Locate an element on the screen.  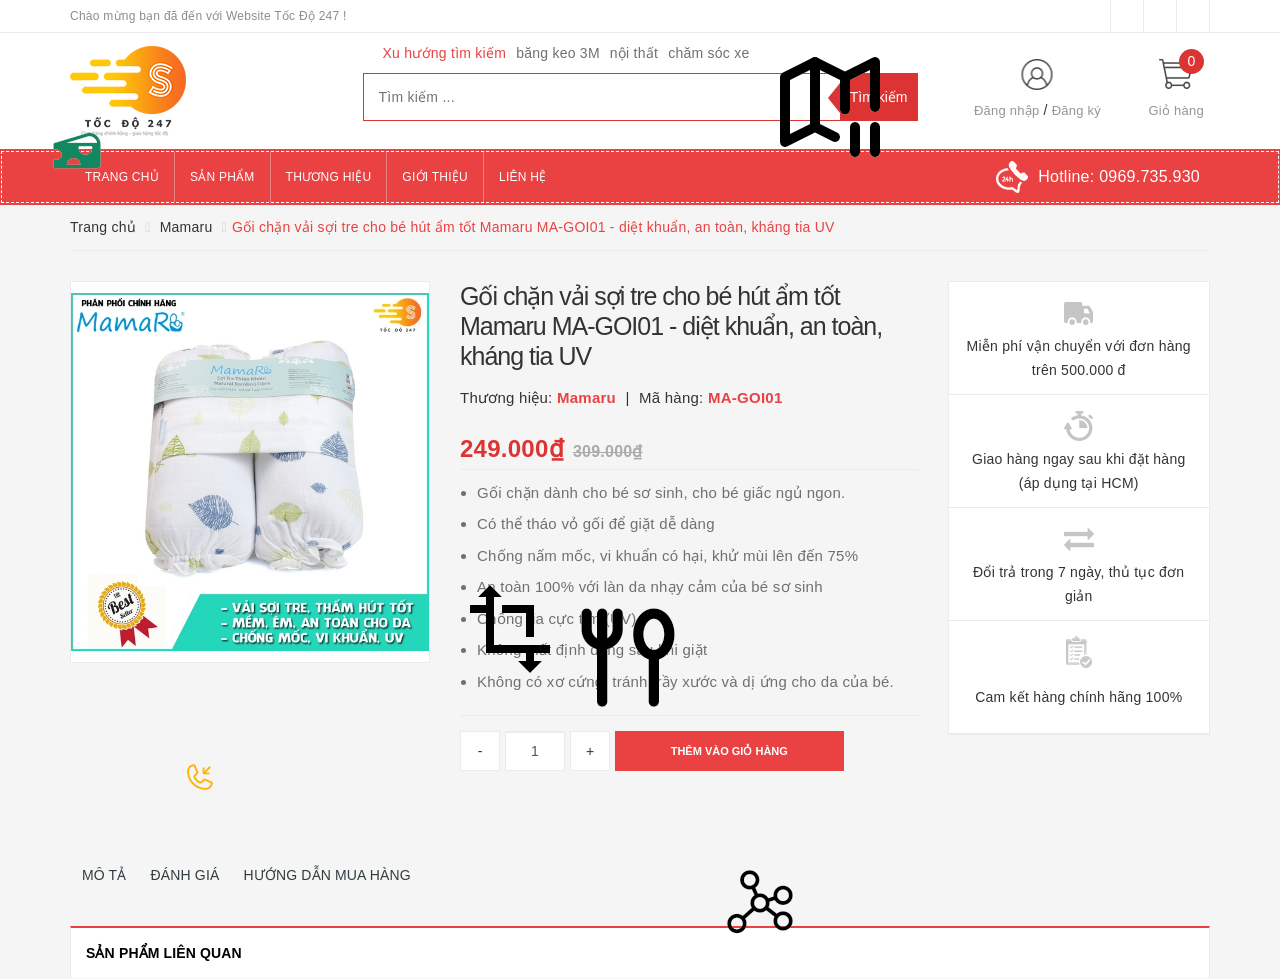
indicates an incoming phone call is located at coordinates (200, 776).